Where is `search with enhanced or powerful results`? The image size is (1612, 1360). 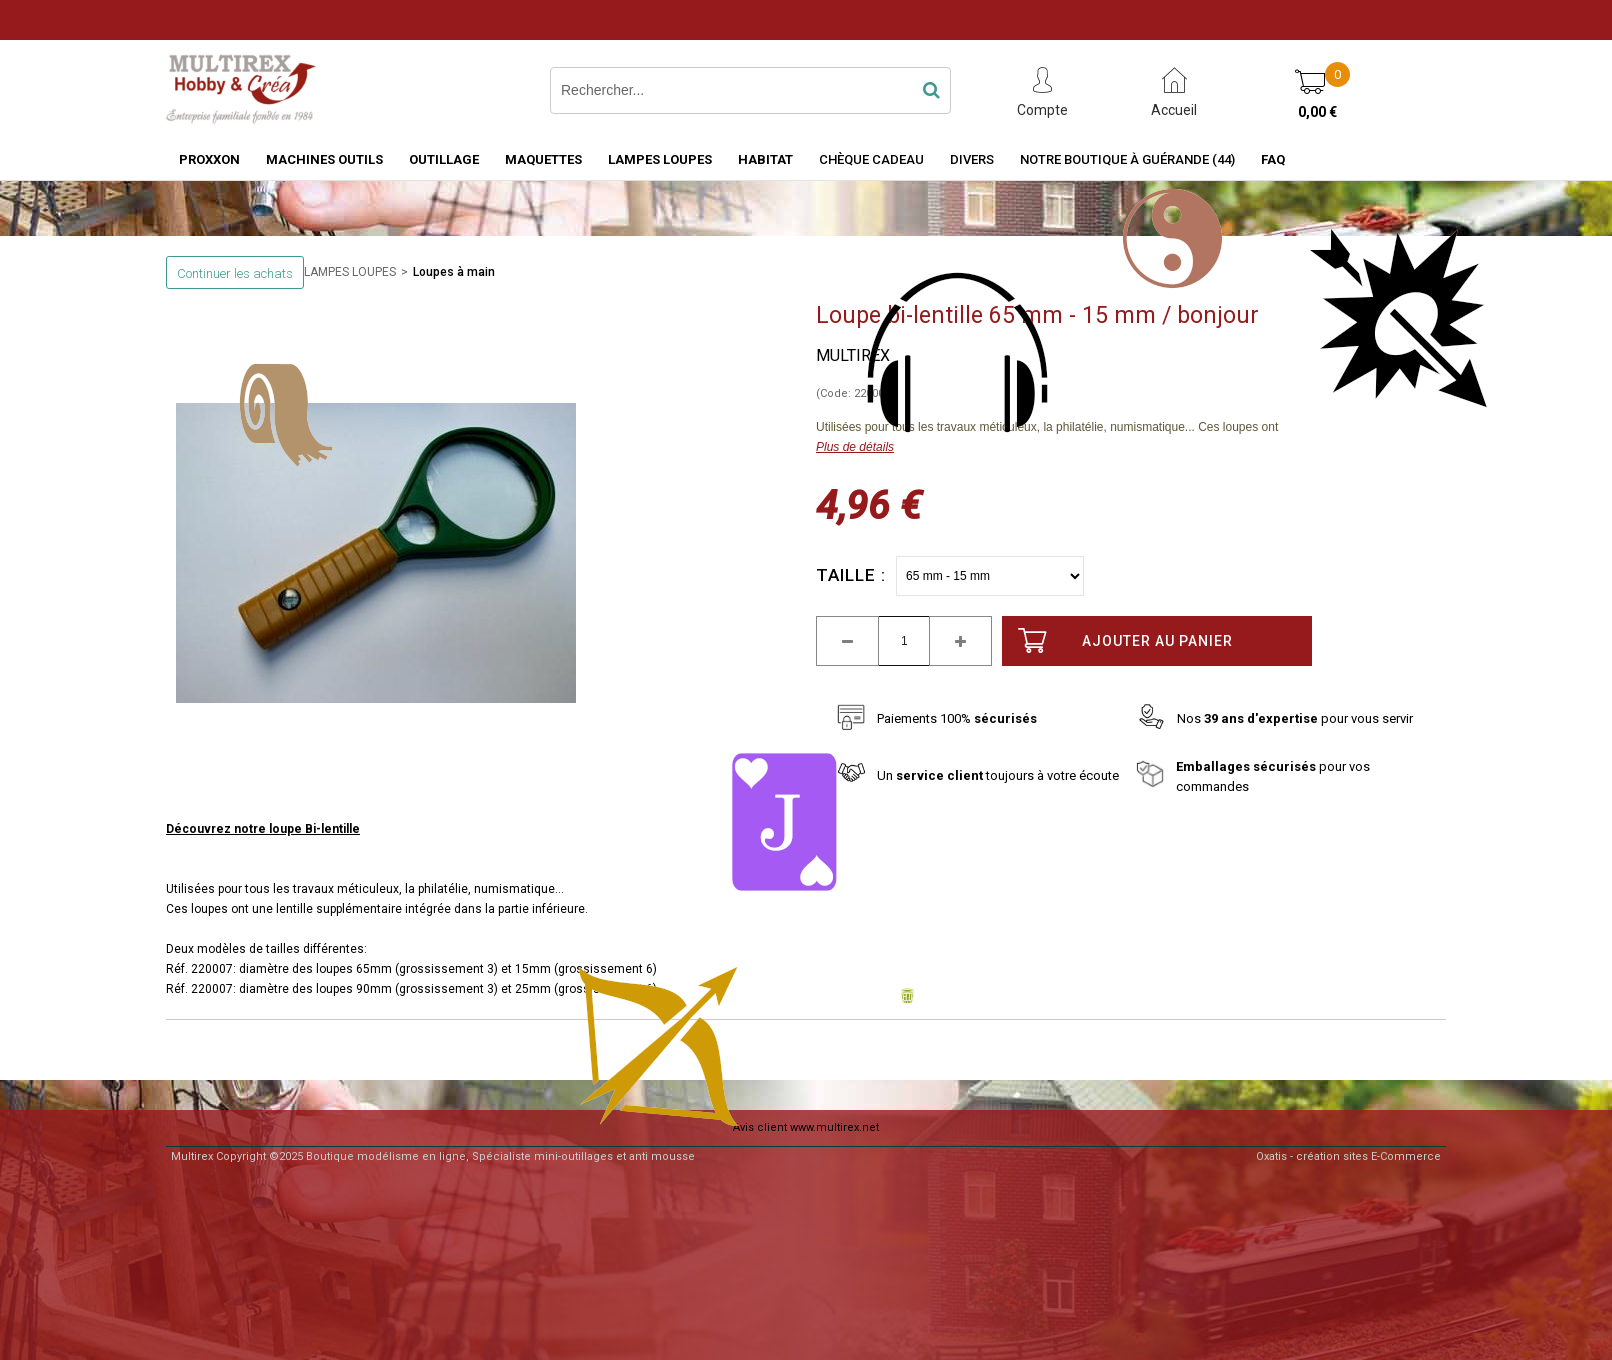 search with enhanced or powerful results is located at coordinates (1398, 317).